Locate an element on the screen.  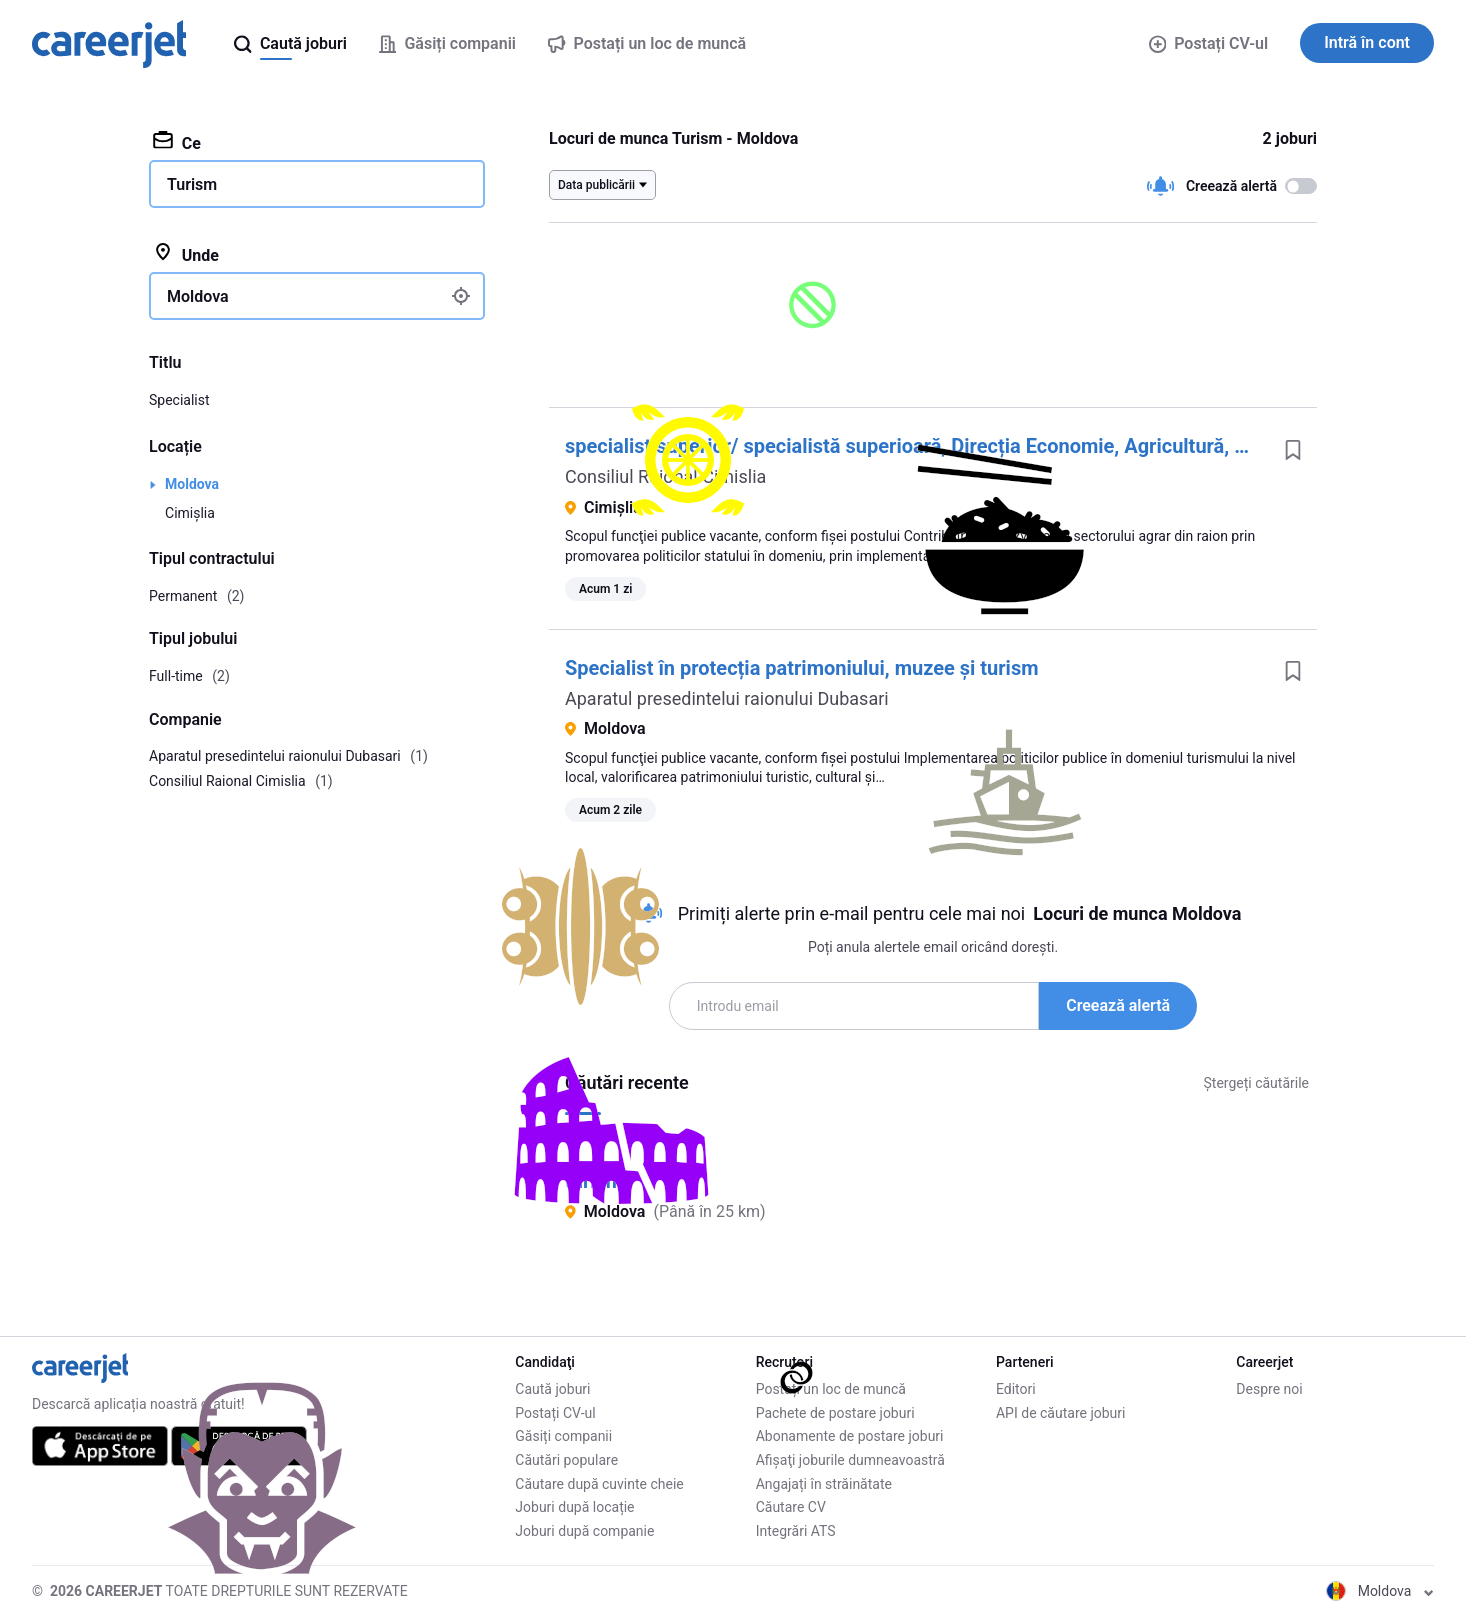
abstract game element or power-up indicator is located at coordinates (580, 926).